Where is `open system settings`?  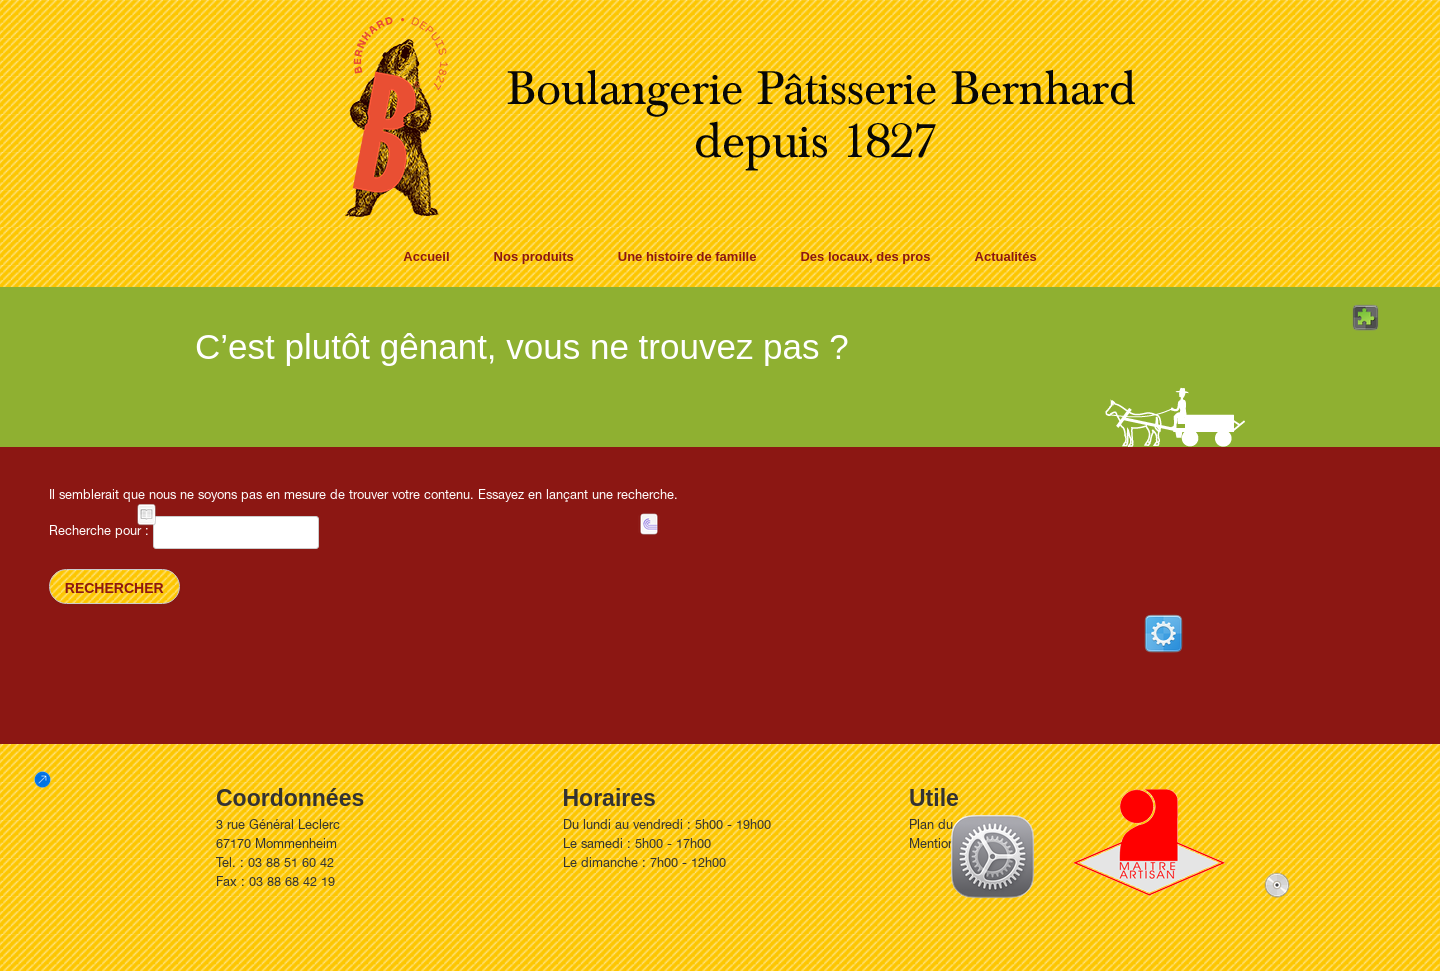
open system settings is located at coordinates (992, 856).